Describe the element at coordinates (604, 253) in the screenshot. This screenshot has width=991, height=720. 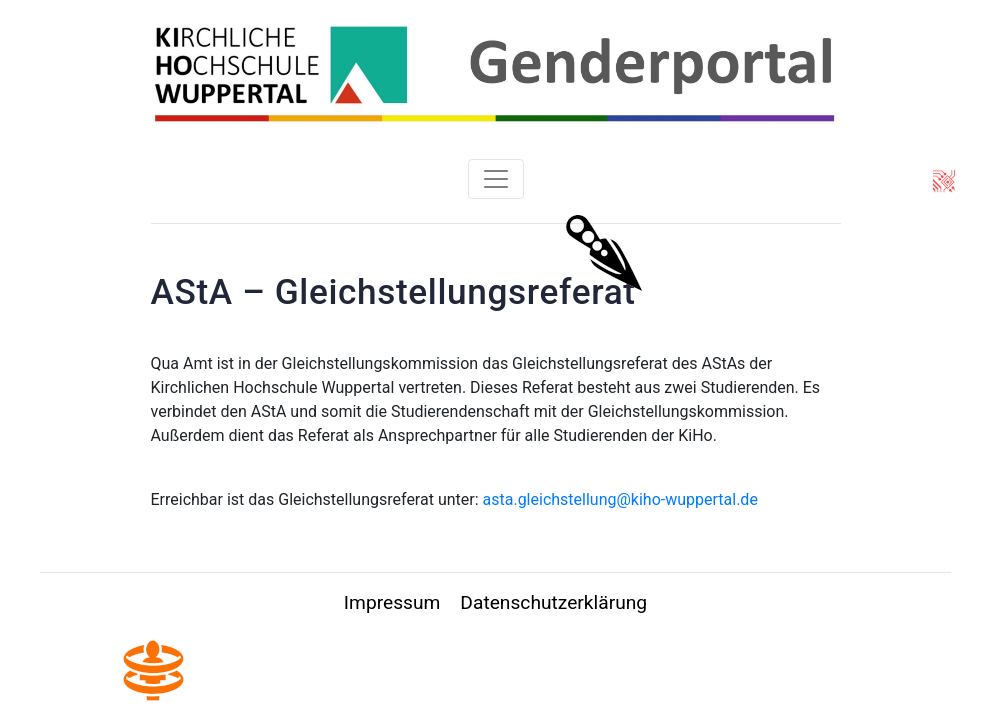
I see `select throwing knife weapon` at that location.